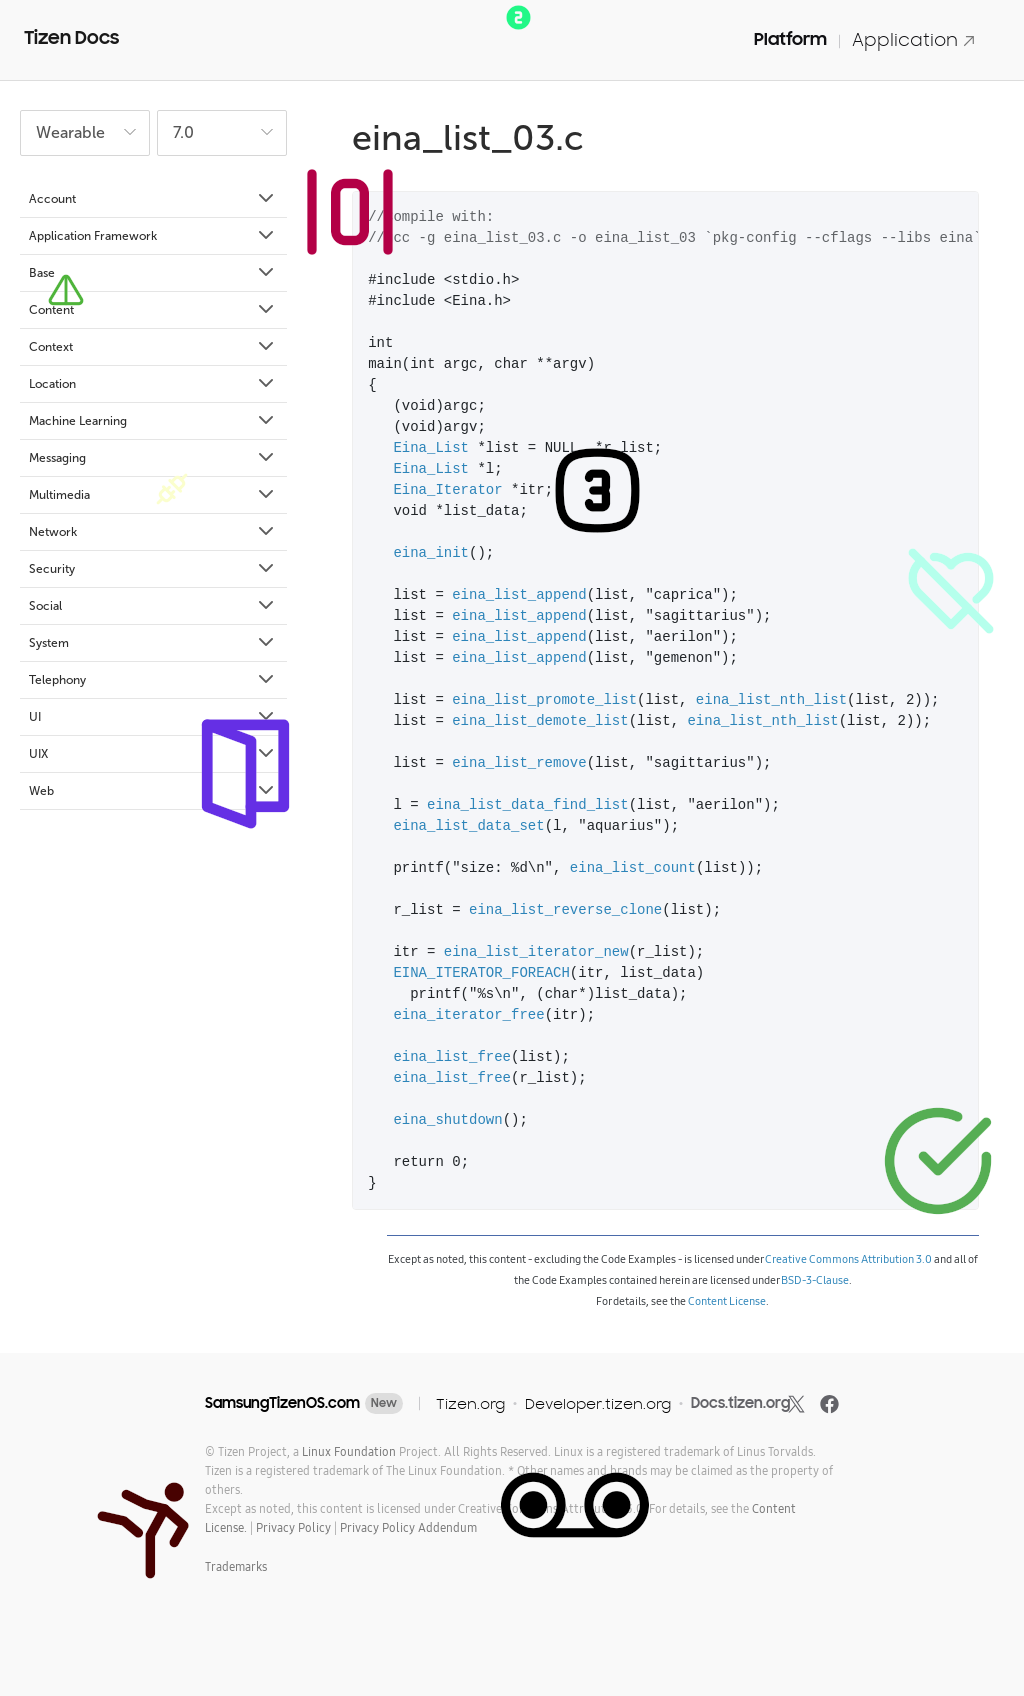 This screenshot has width=1024, height=1696. What do you see at coordinates (350, 212) in the screenshot?
I see `distribute layers evenly in vertical space` at bounding box center [350, 212].